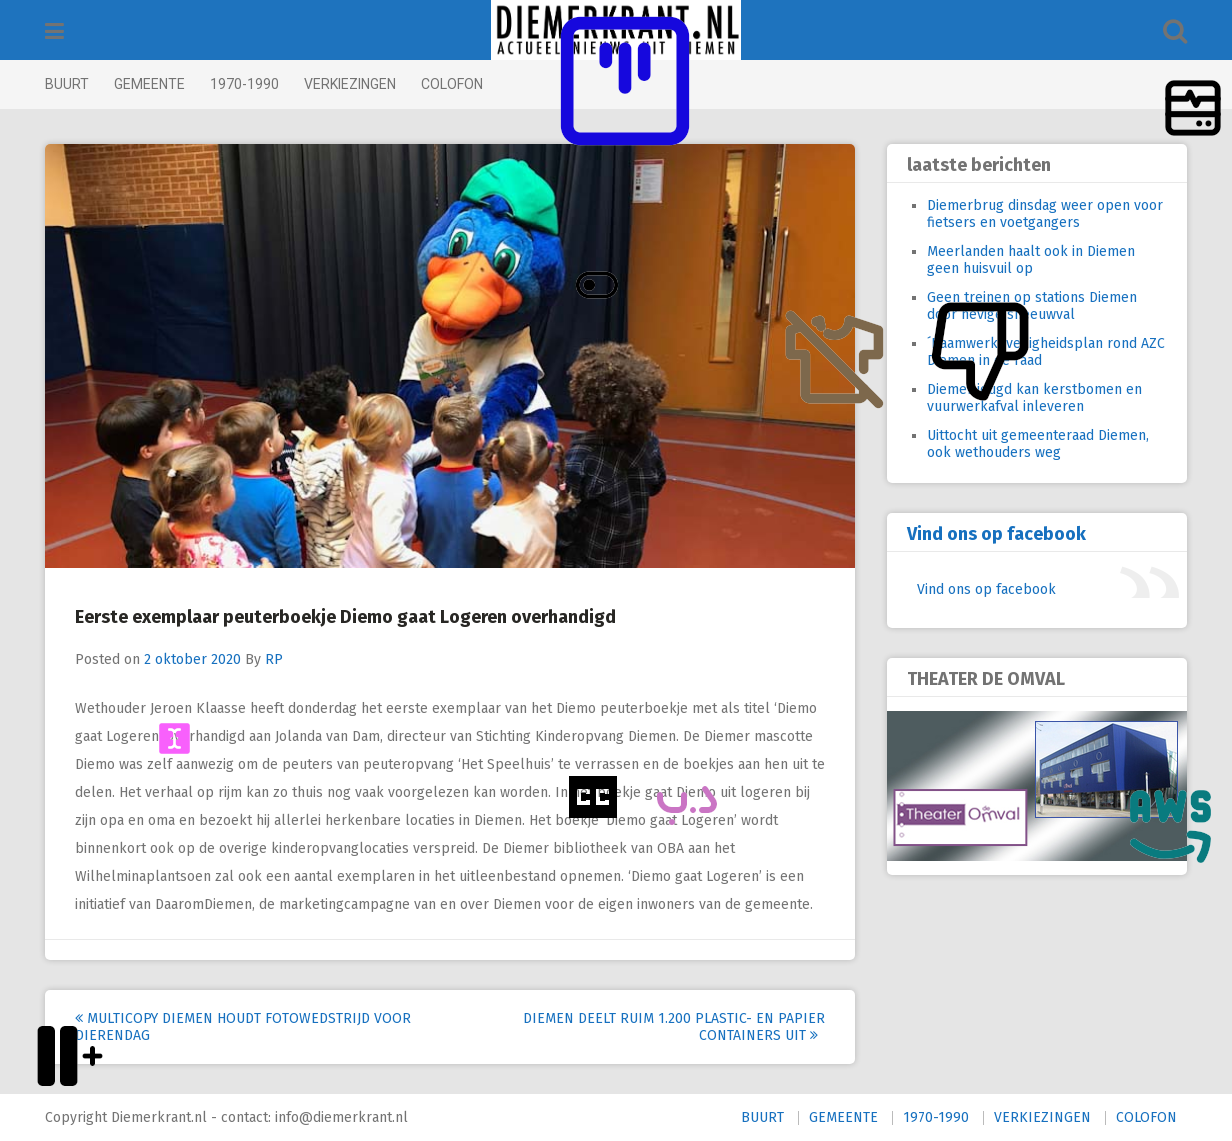 The image size is (1232, 1141). What do you see at coordinates (593, 797) in the screenshot?
I see `enable closed captions for video content` at bounding box center [593, 797].